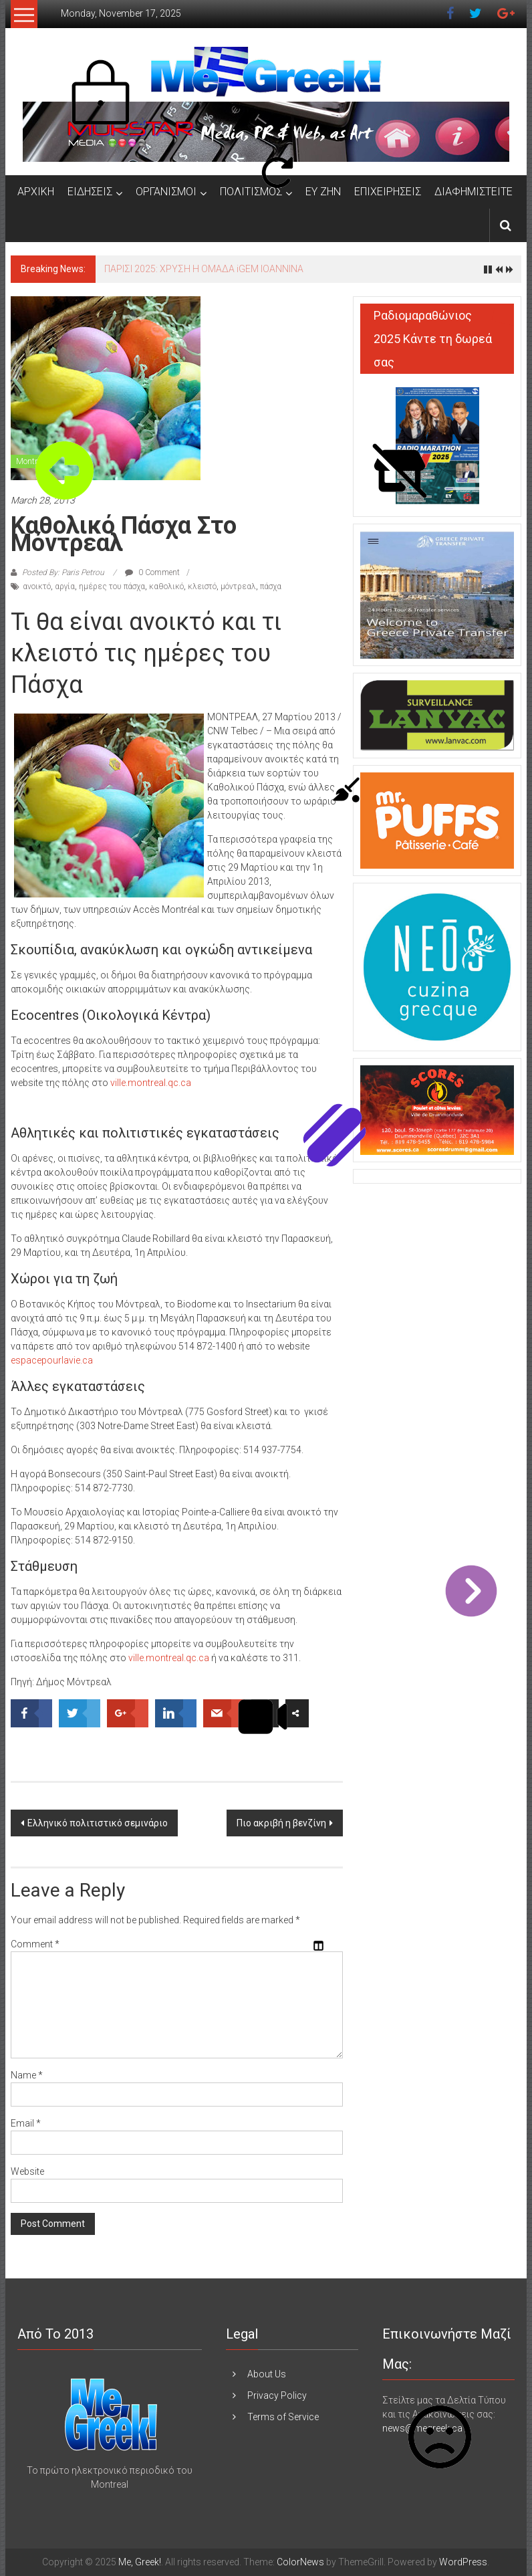 The width and height of the screenshot is (532, 2576). Describe the element at coordinates (400, 471) in the screenshot. I see `store or shop is currently unavailable` at that location.